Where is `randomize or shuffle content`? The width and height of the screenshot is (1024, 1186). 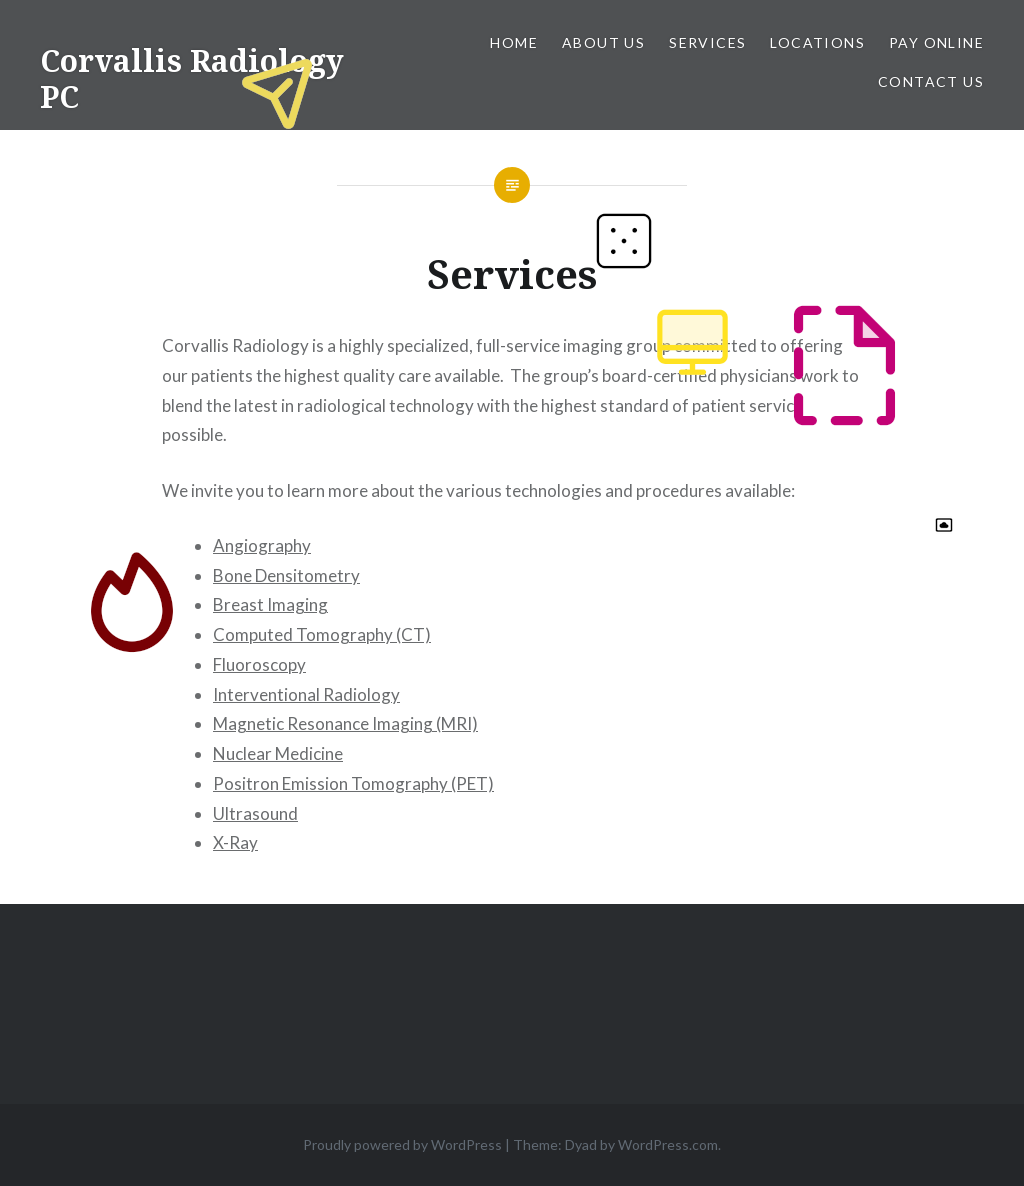
randomize or shuffle content is located at coordinates (624, 241).